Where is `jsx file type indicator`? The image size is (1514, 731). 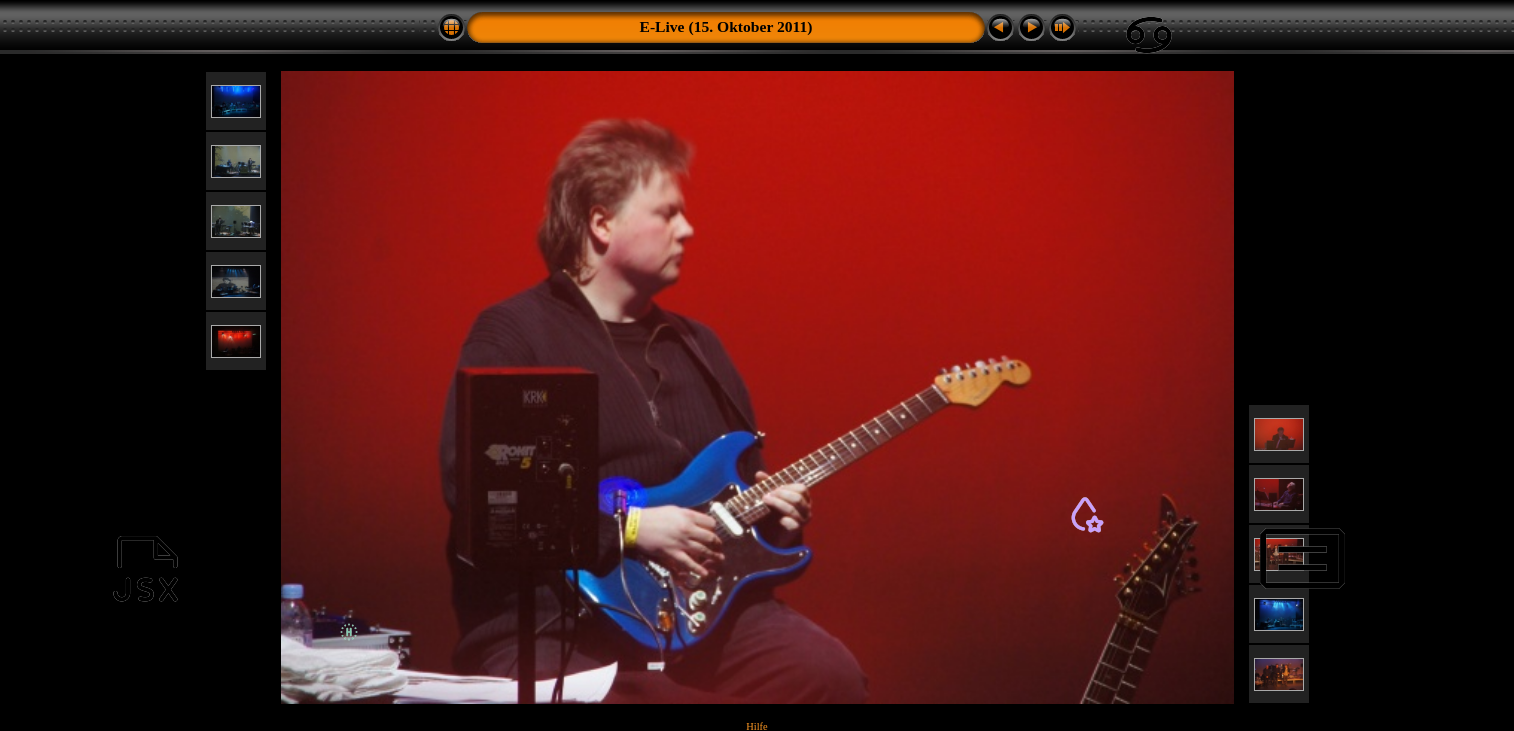
jsx file type indicator is located at coordinates (147, 571).